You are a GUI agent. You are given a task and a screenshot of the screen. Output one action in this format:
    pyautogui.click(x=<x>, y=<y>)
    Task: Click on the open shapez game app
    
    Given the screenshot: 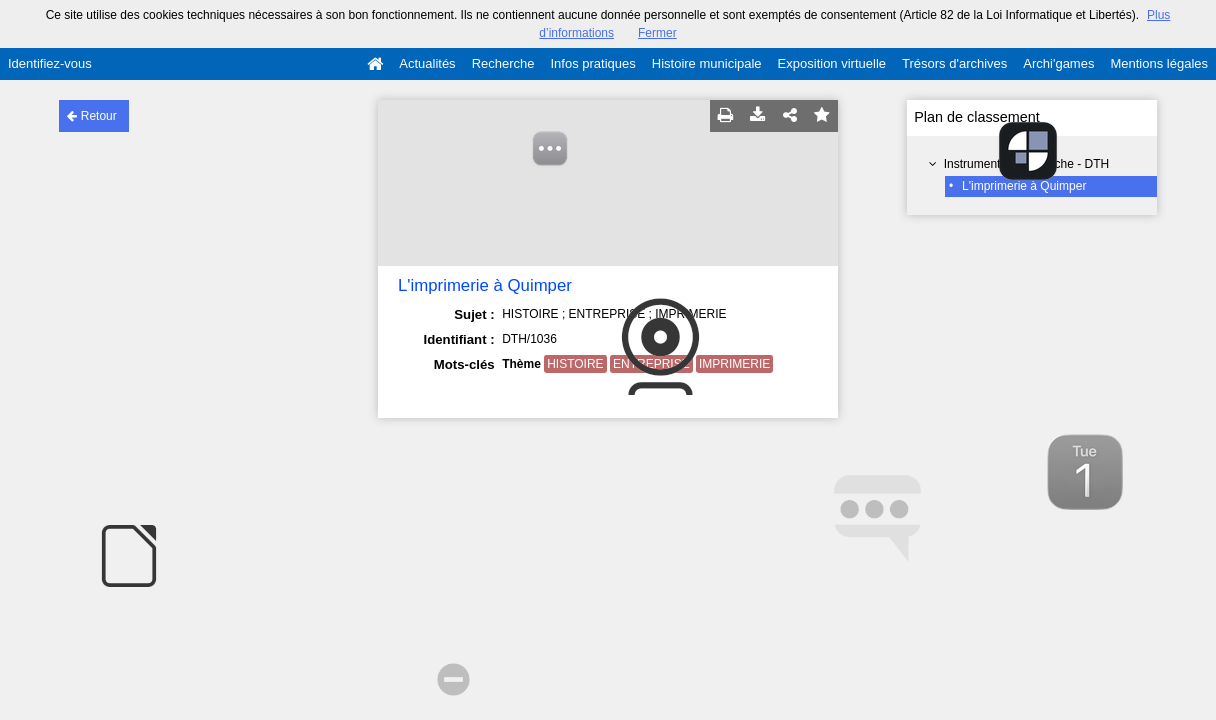 What is the action you would take?
    pyautogui.click(x=1028, y=151)
    